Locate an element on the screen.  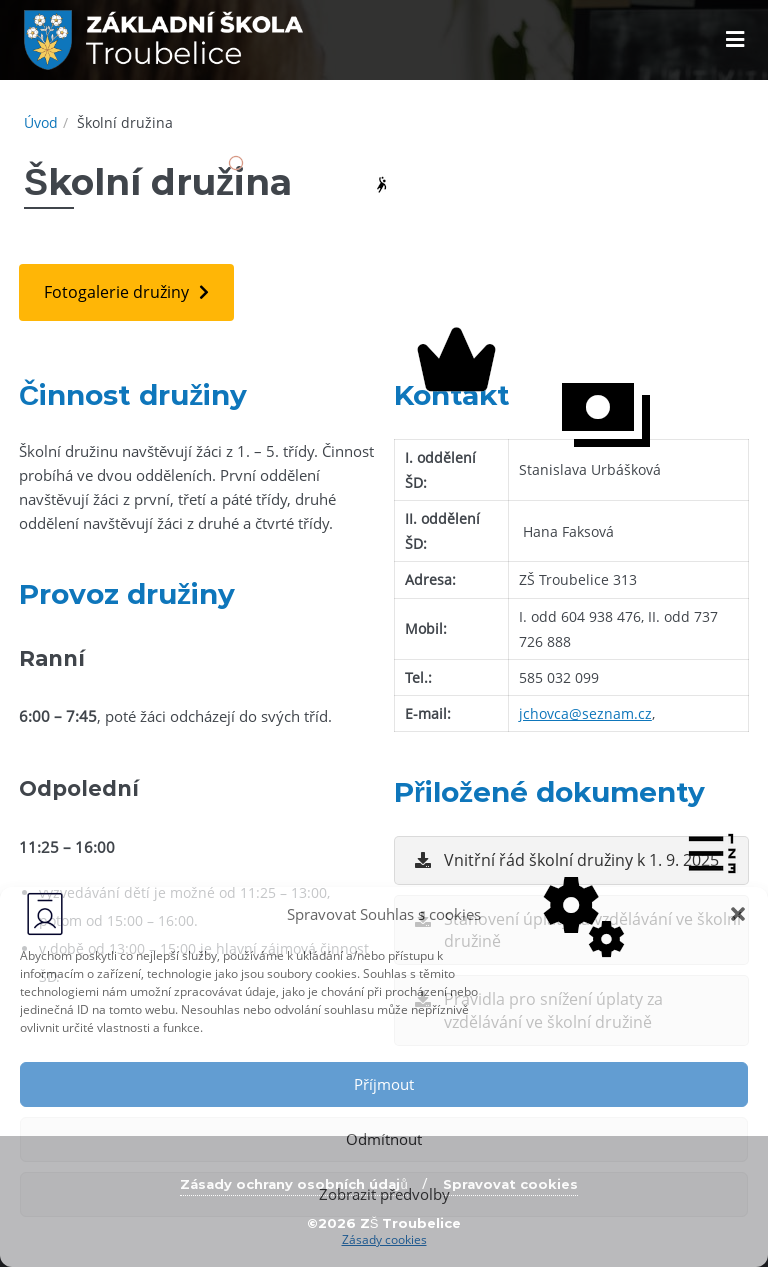
access miscellaneous settings or services is located at coordinates (584, 917).